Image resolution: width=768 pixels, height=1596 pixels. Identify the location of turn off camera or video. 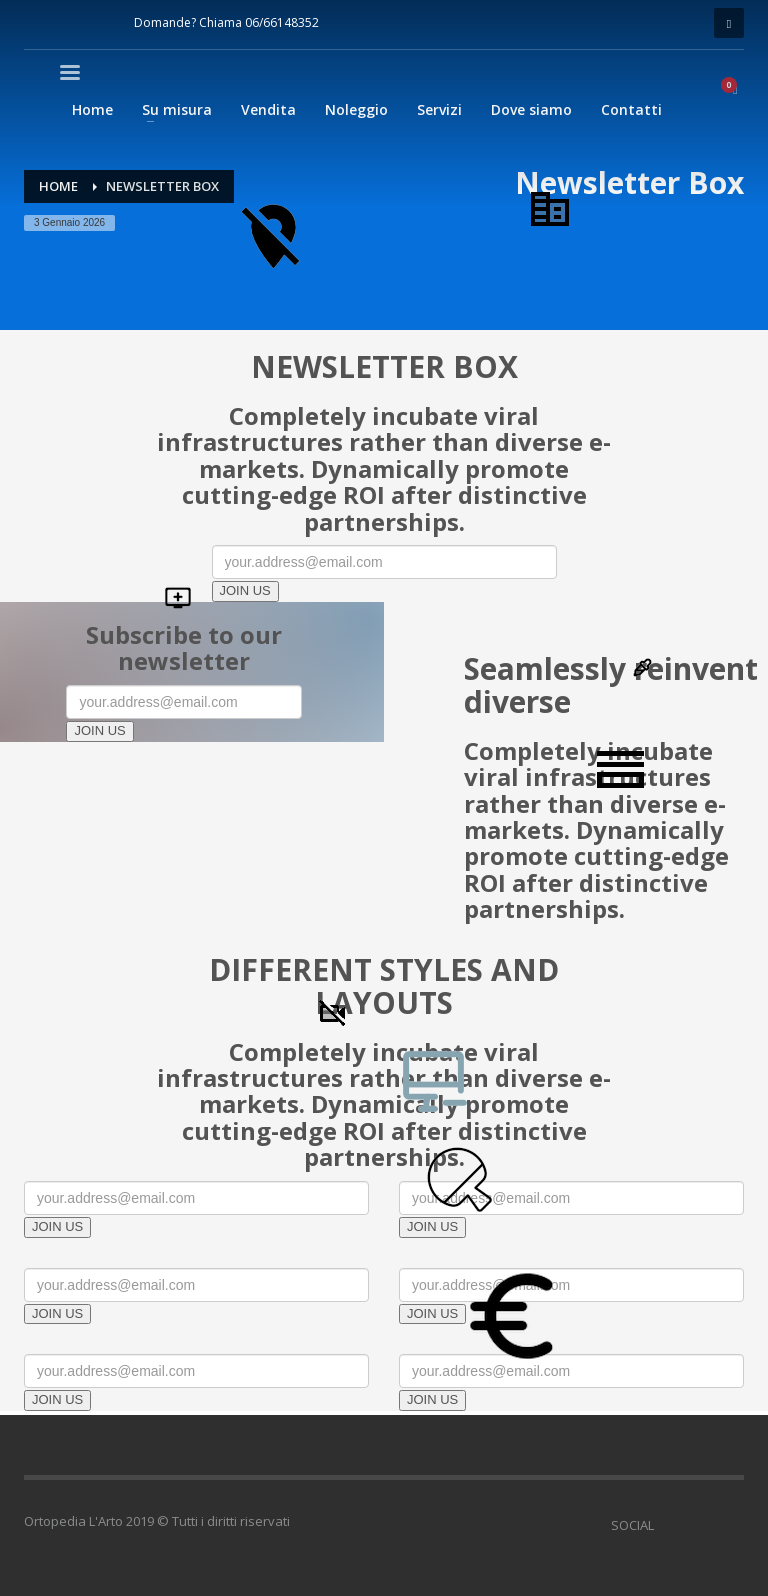
(332, 1013).